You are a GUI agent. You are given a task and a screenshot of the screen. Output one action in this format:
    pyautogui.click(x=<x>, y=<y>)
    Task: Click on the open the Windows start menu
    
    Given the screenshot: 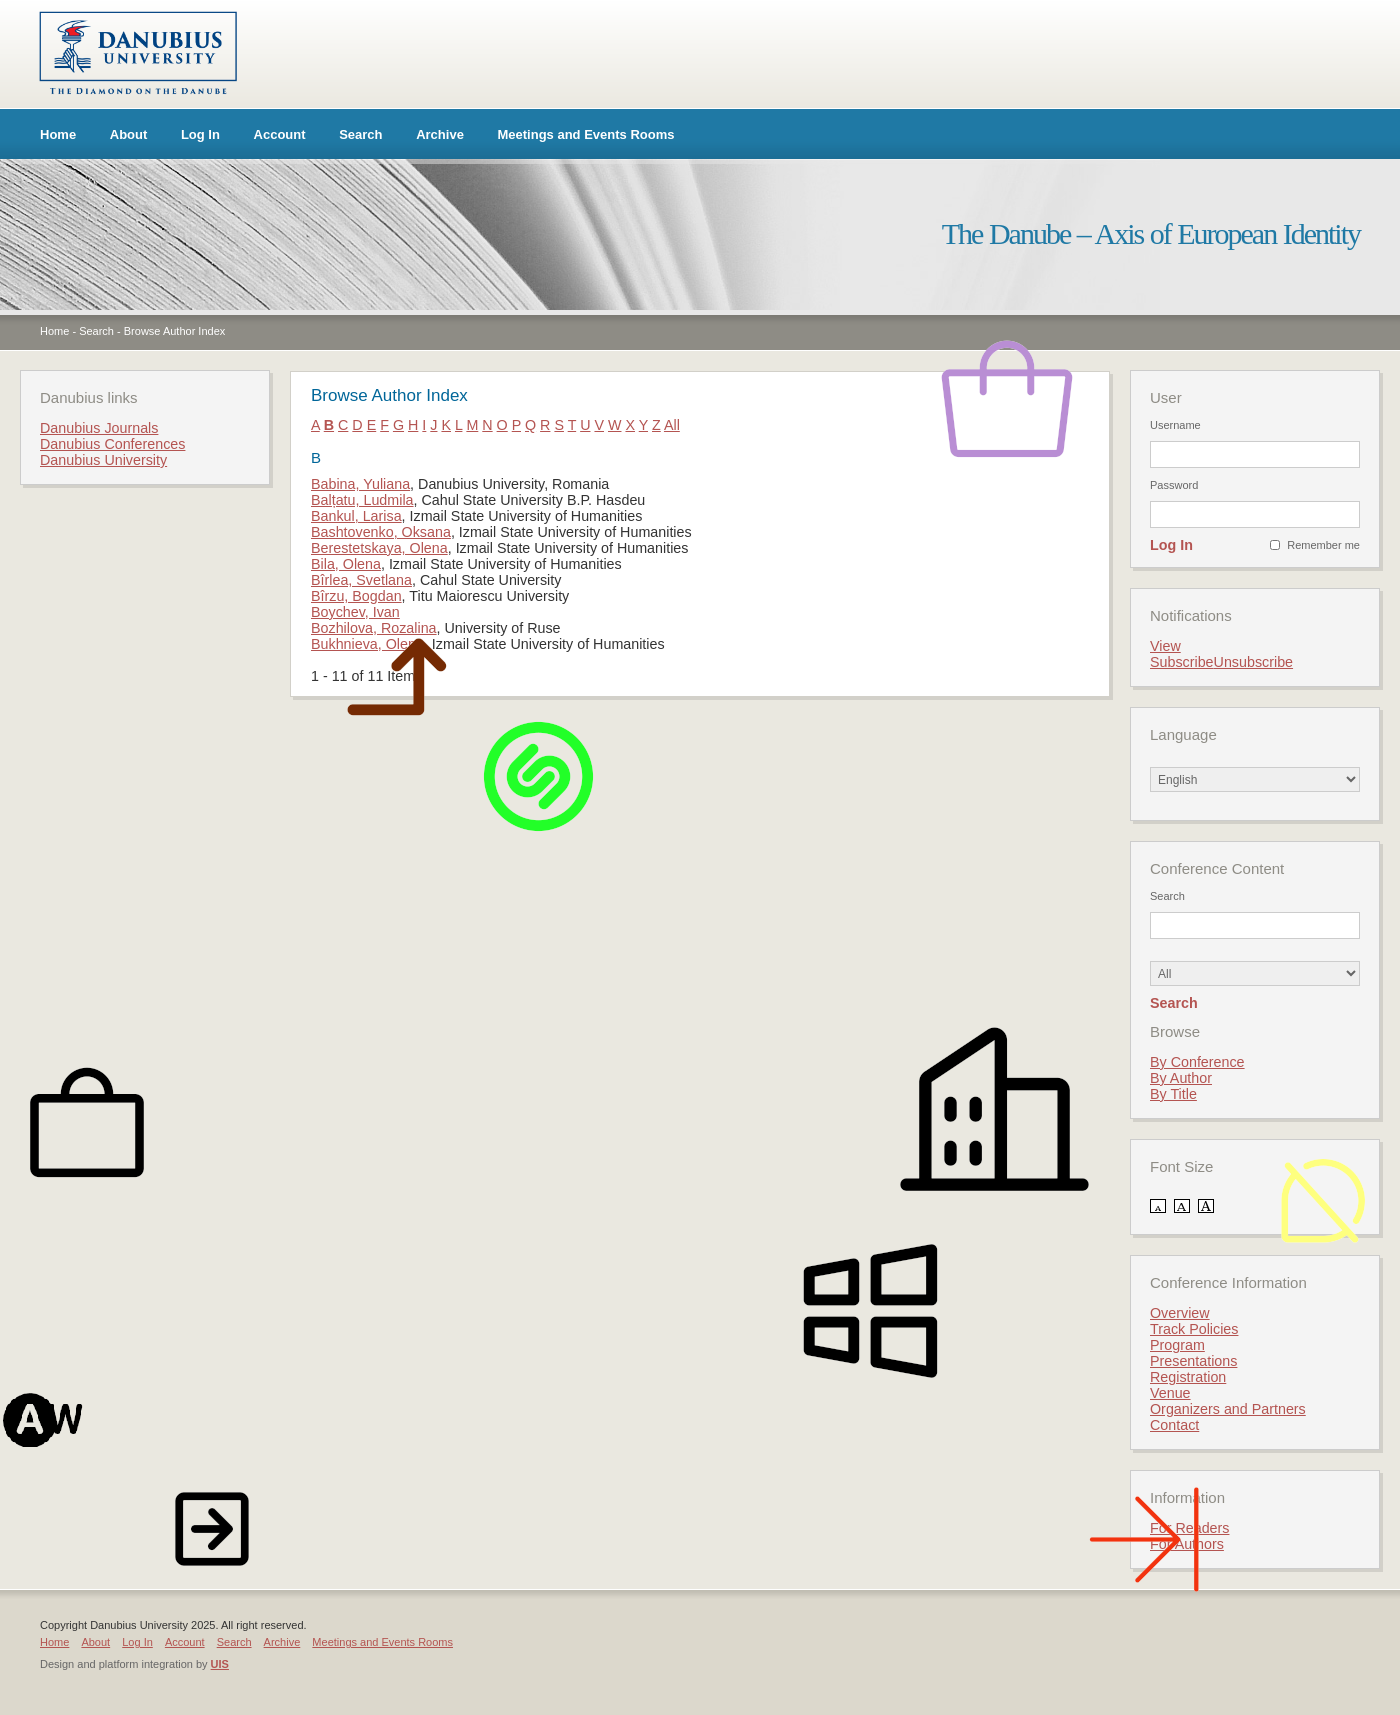 What is the action you would take?
    pyautogui.click(x=876, y=1311)
    